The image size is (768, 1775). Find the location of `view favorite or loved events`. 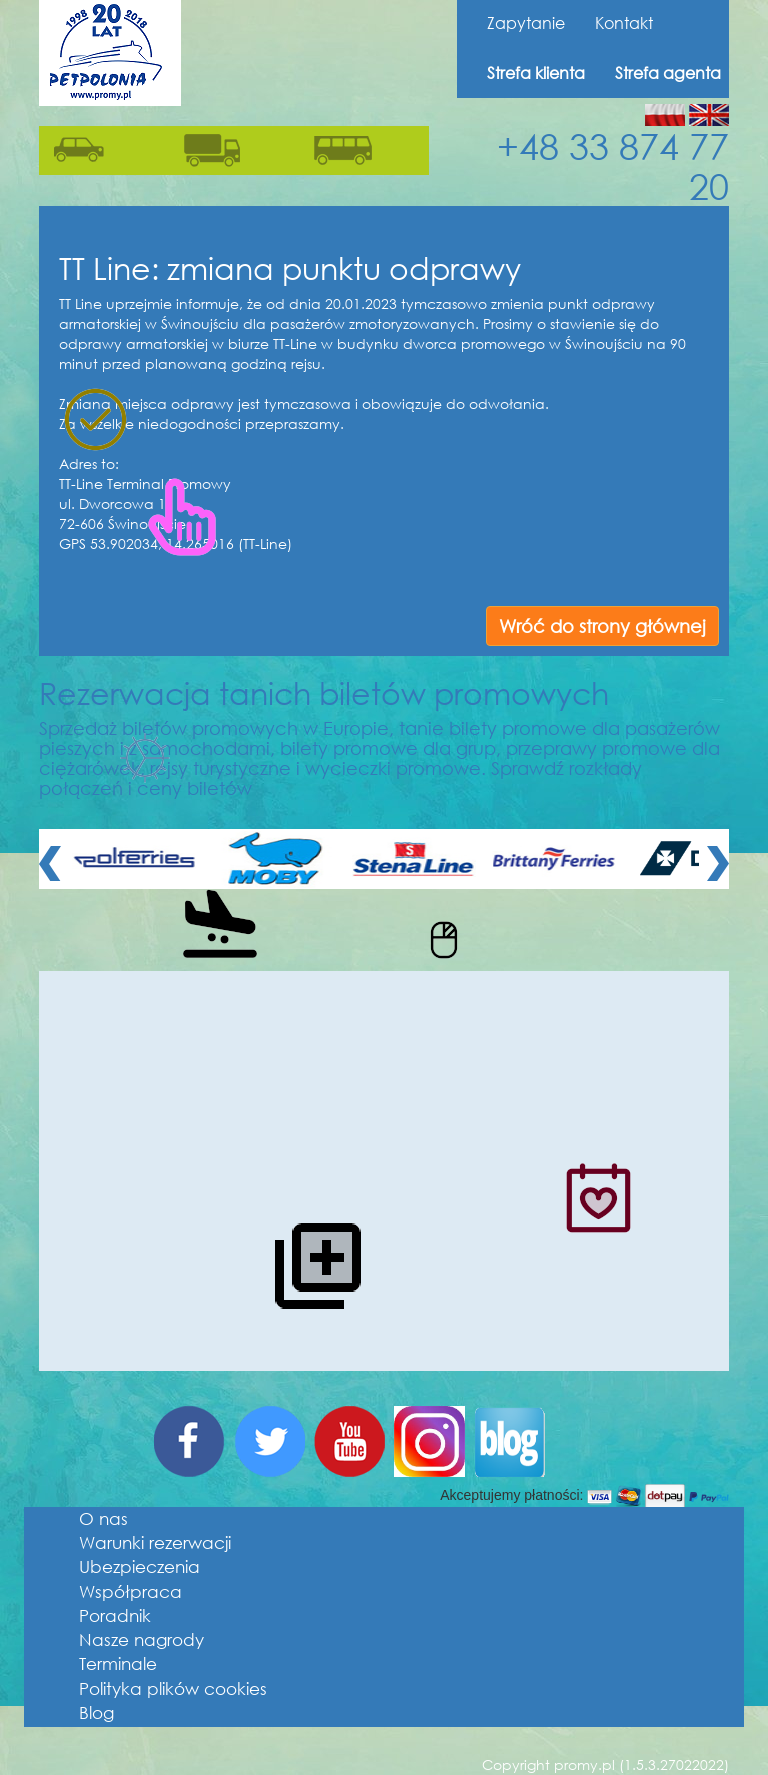

view favorite or loved events is located at coordinates (598, 1200).